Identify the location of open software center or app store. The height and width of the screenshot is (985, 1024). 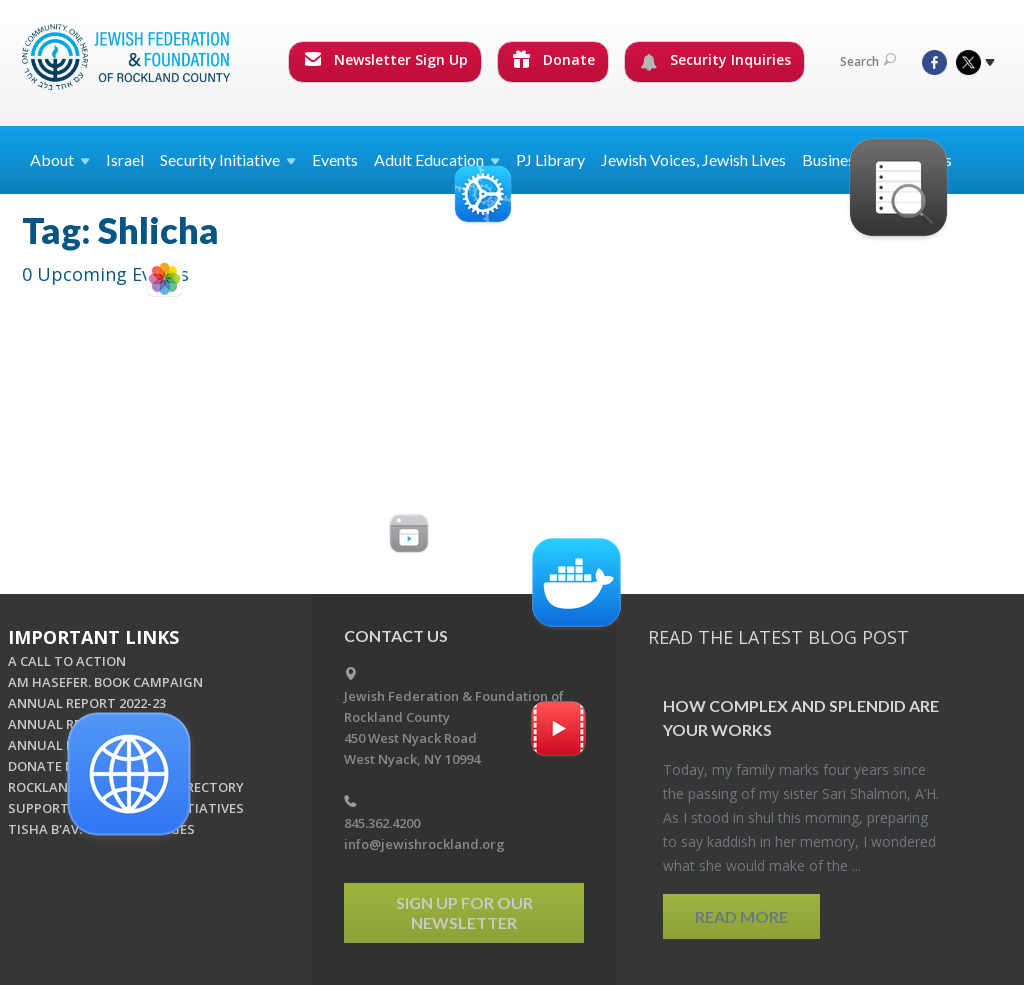
(483, 194).